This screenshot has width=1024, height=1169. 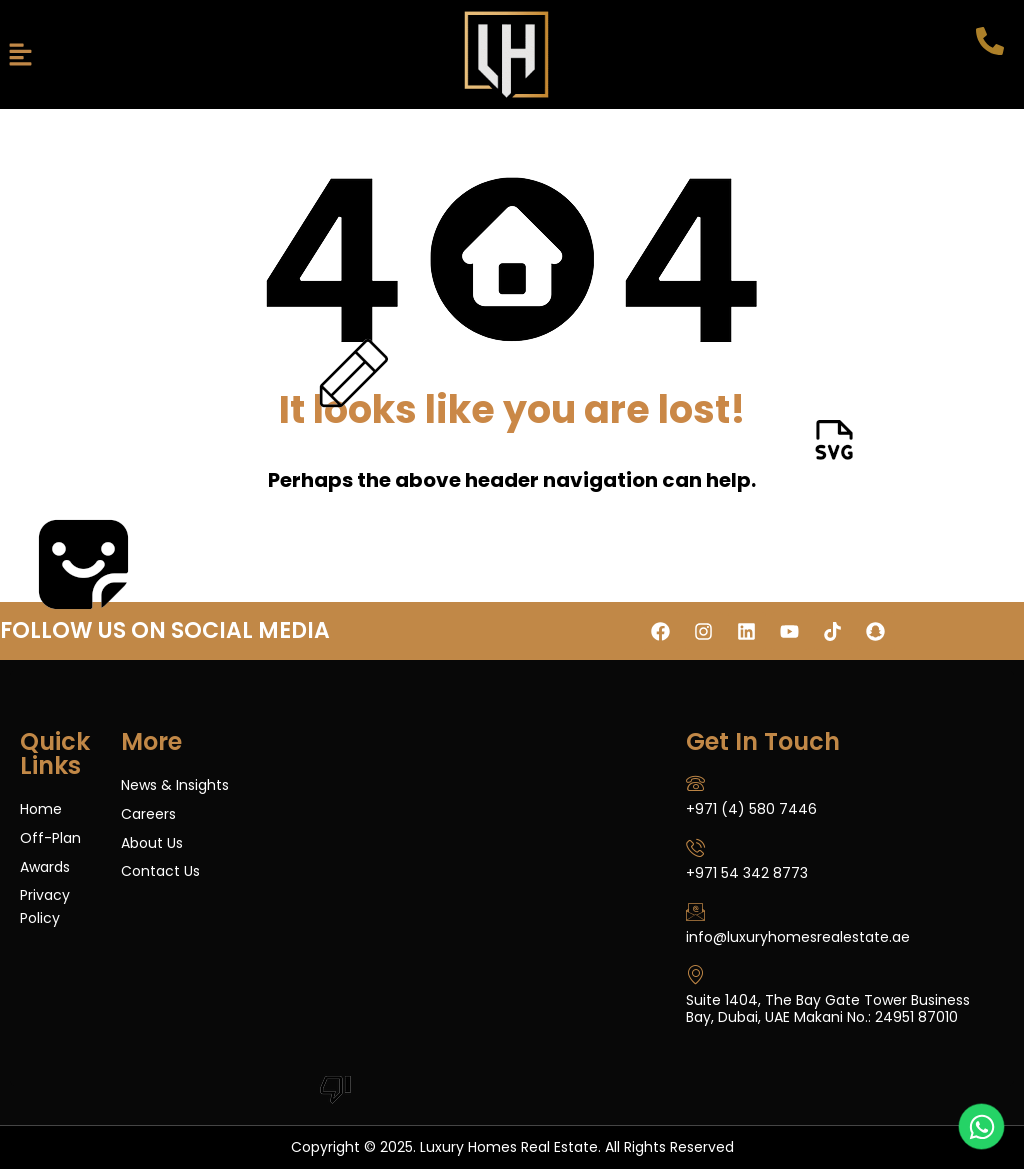 What do you see at coordinates (352, 374) in the screenshot?
I see `edit or modify content` at bounding box center [352, 374].